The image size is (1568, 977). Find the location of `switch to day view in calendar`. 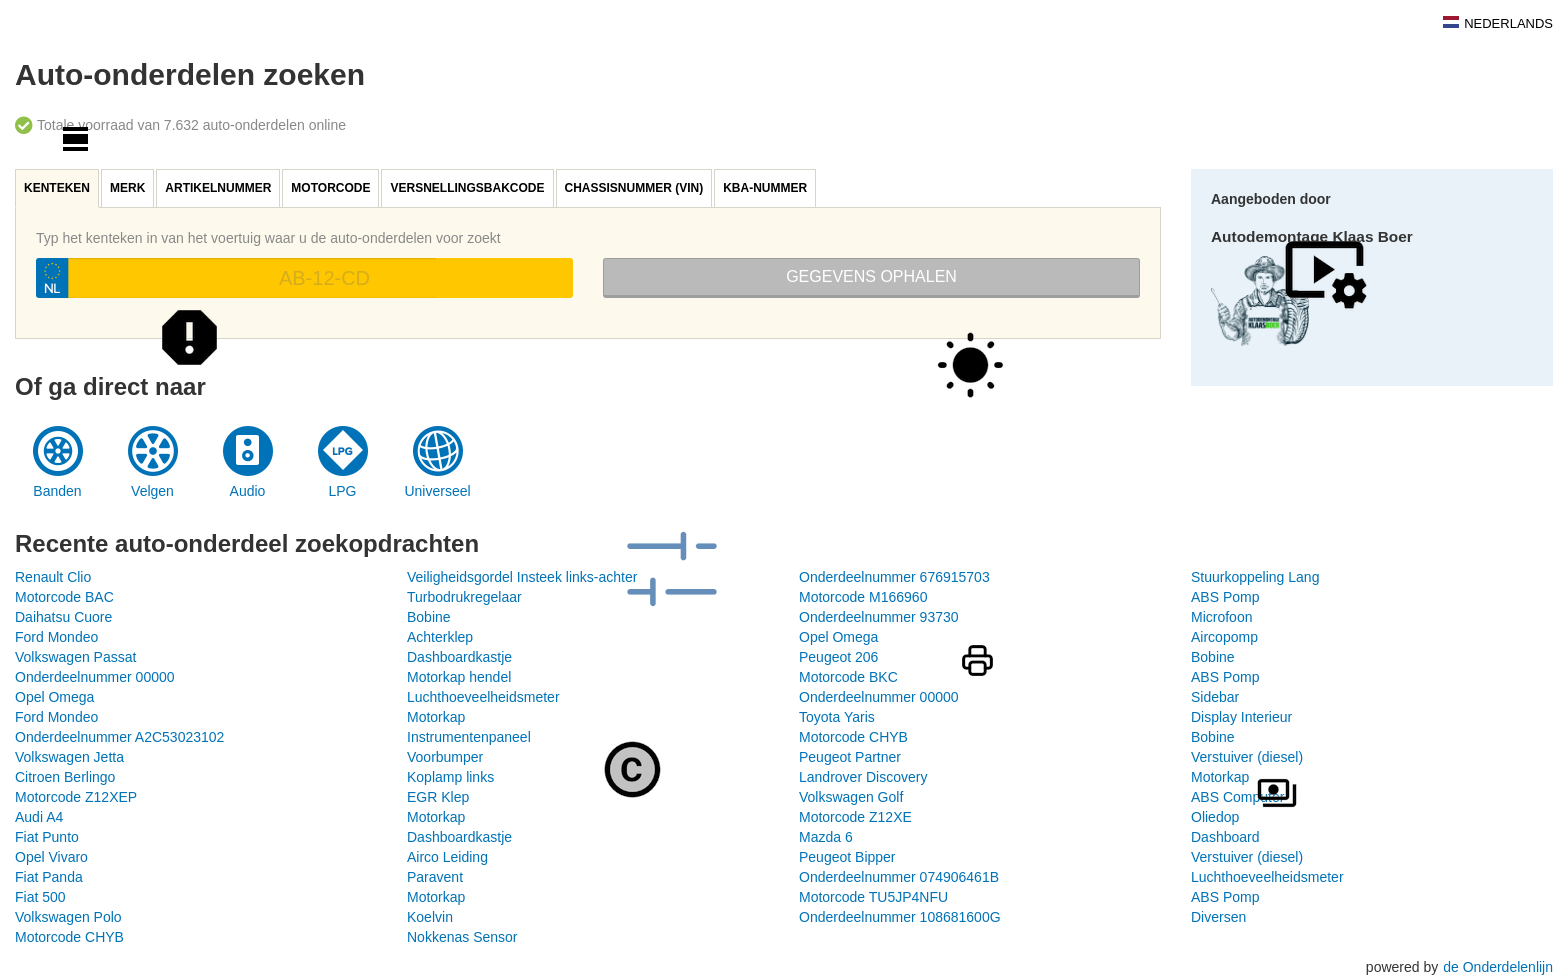

switch to day view in calendar is located at coordinates (76, 139).